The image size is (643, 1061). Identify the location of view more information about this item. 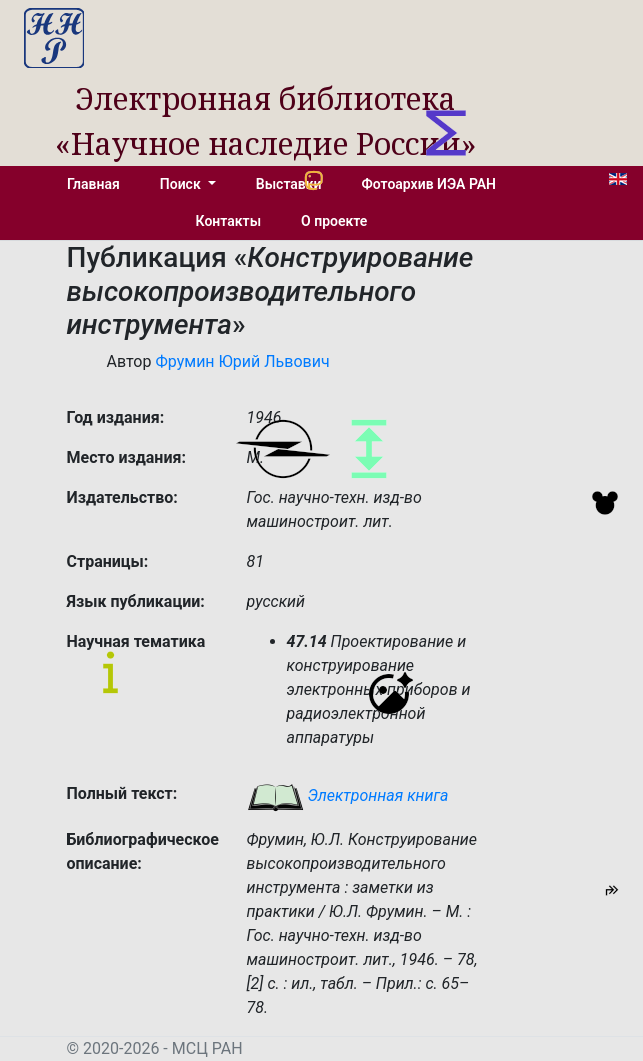
(110, 673).